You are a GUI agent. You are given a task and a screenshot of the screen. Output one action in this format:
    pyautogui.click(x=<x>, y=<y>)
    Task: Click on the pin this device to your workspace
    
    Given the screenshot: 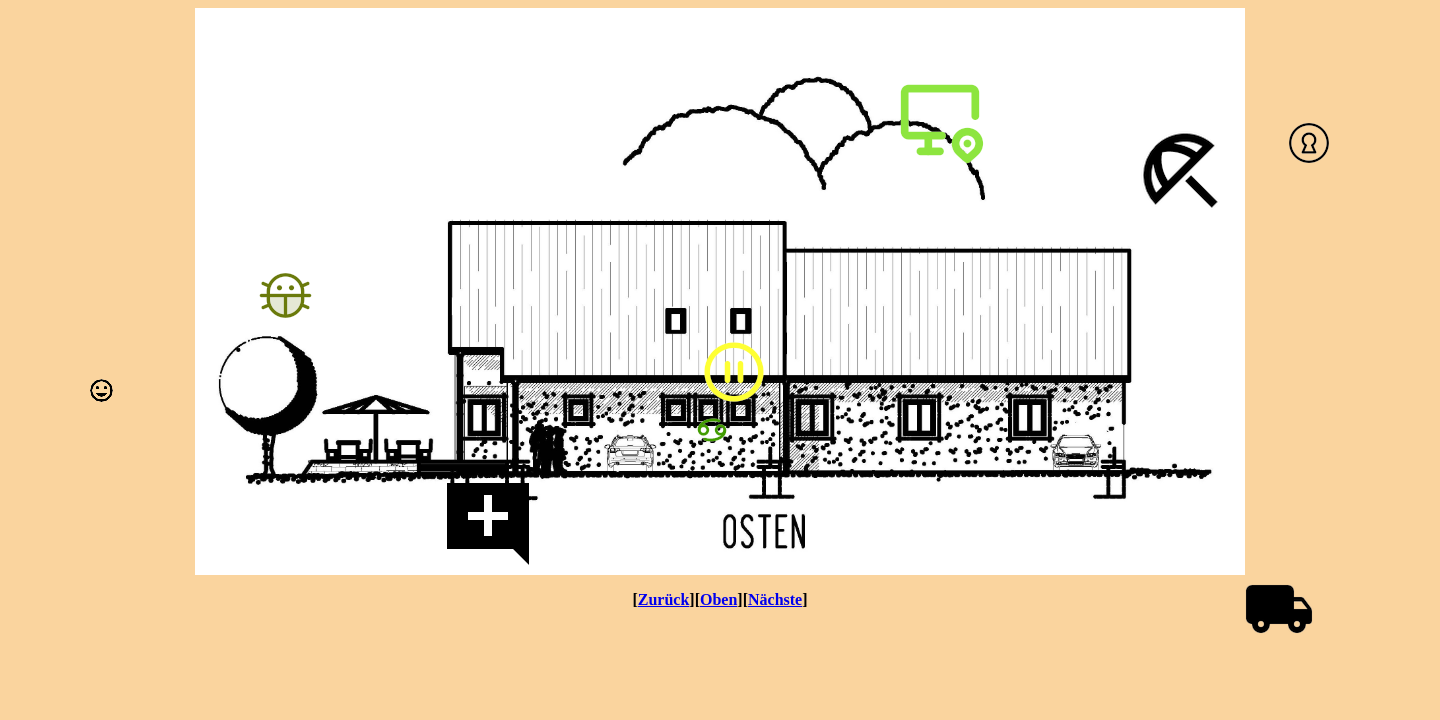 What is the action you would take?
    pyautogui.click(x=940, y=120)
    